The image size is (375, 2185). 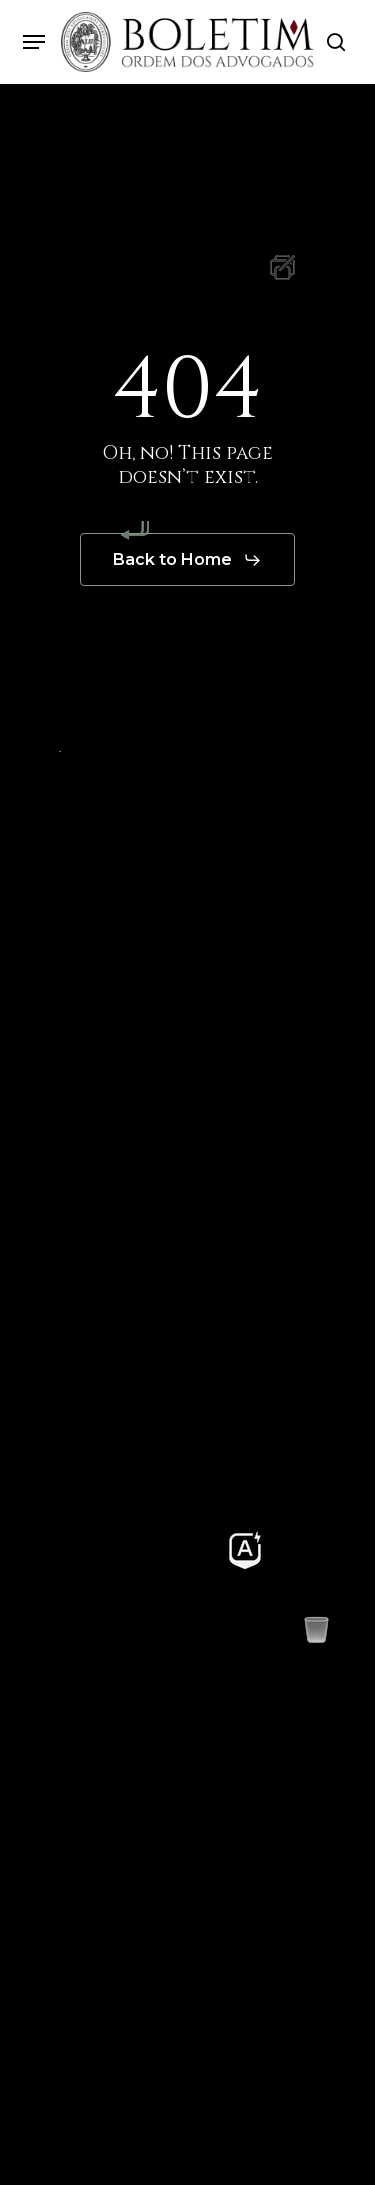 I want to click on keyboard battery status indicator, so click(x=245, y=1550).